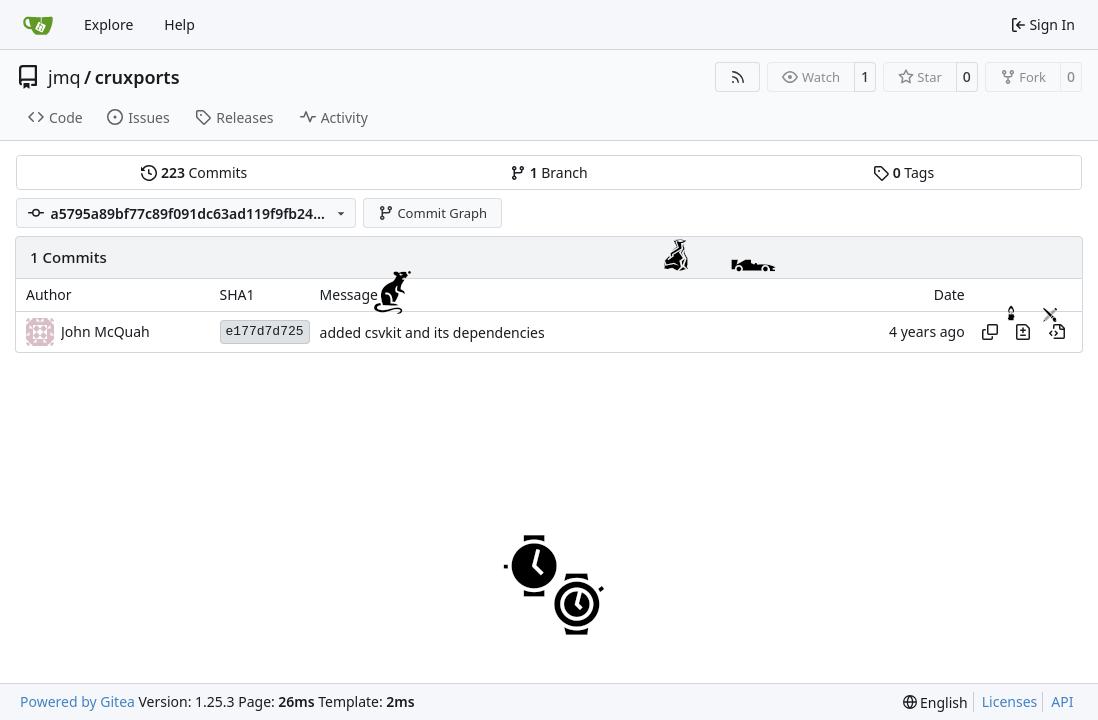 Image resolution: width=1098 pixels, height=720 pixels. I want to click on sync time across multiple devices, so click(554, 585).